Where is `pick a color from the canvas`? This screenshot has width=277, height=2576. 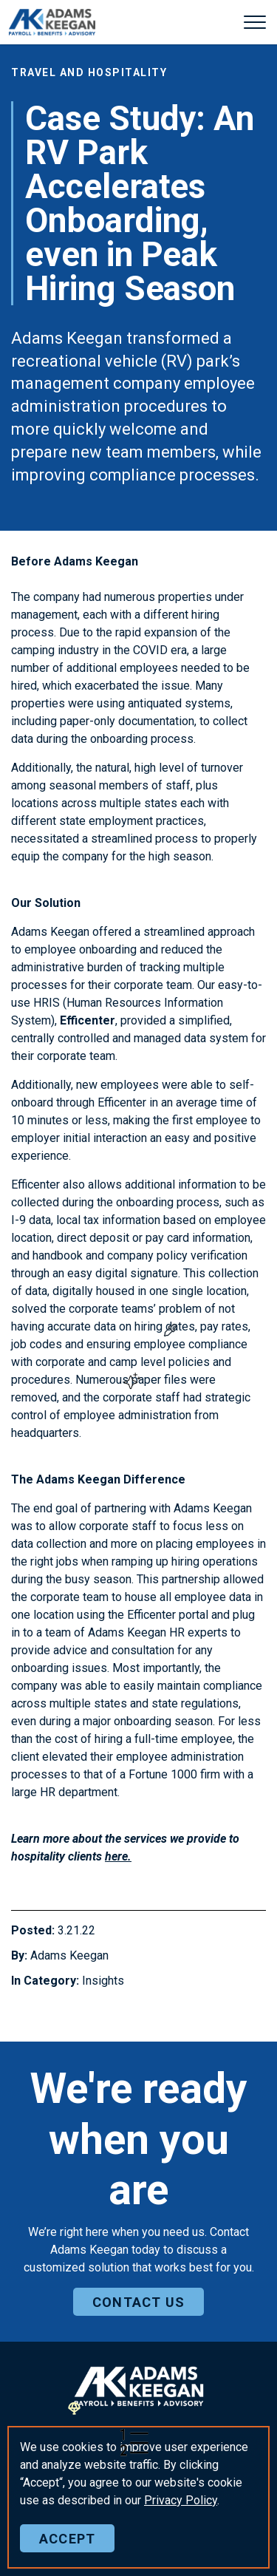 pick a color from the canvas is located at coordinates (170, 1330).